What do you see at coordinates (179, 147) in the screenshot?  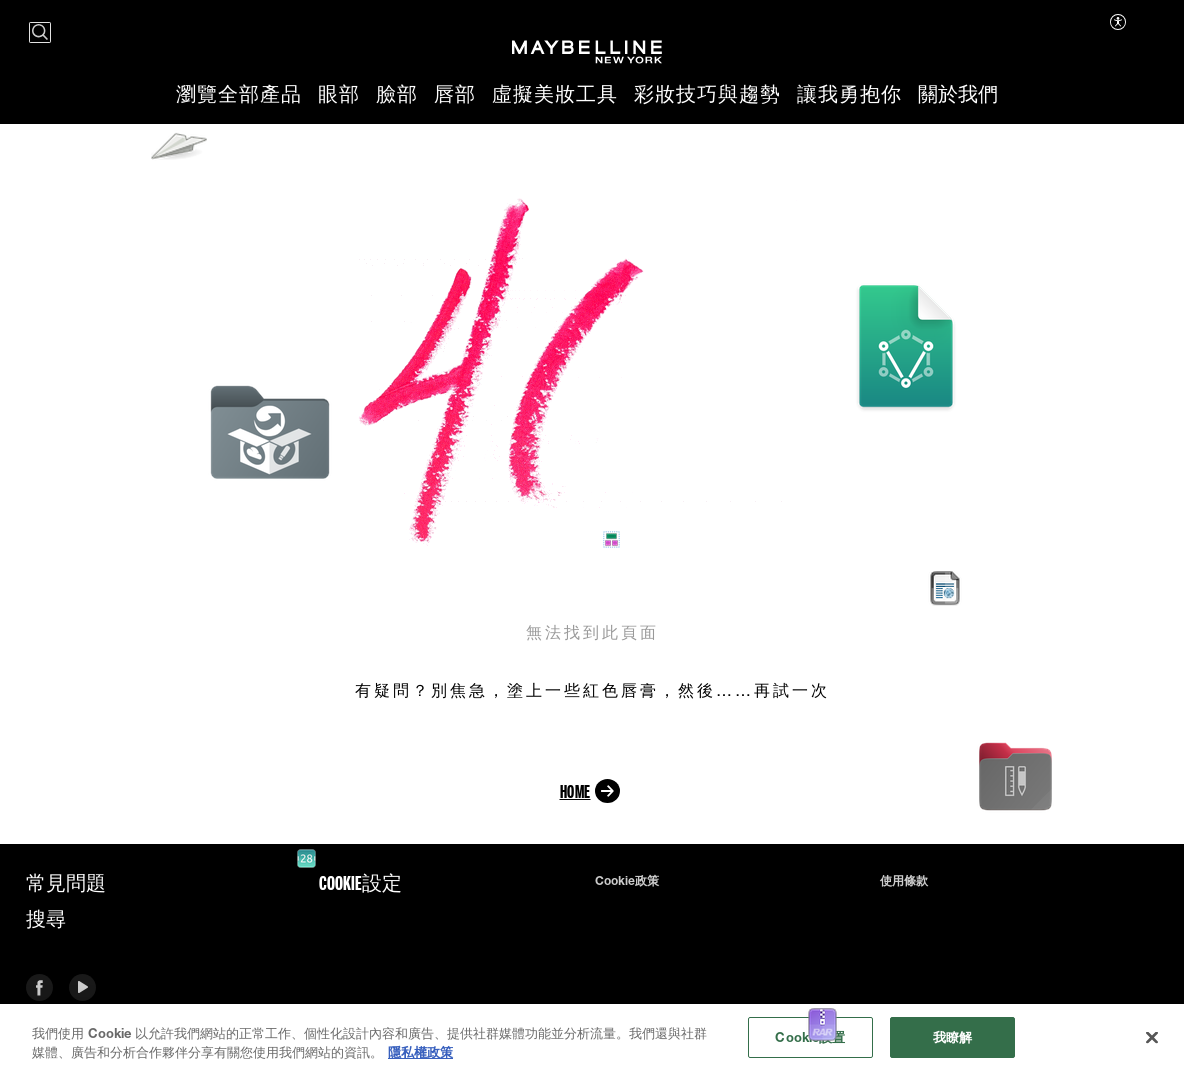 I see `send document or file` at bounding box center [179, 147].